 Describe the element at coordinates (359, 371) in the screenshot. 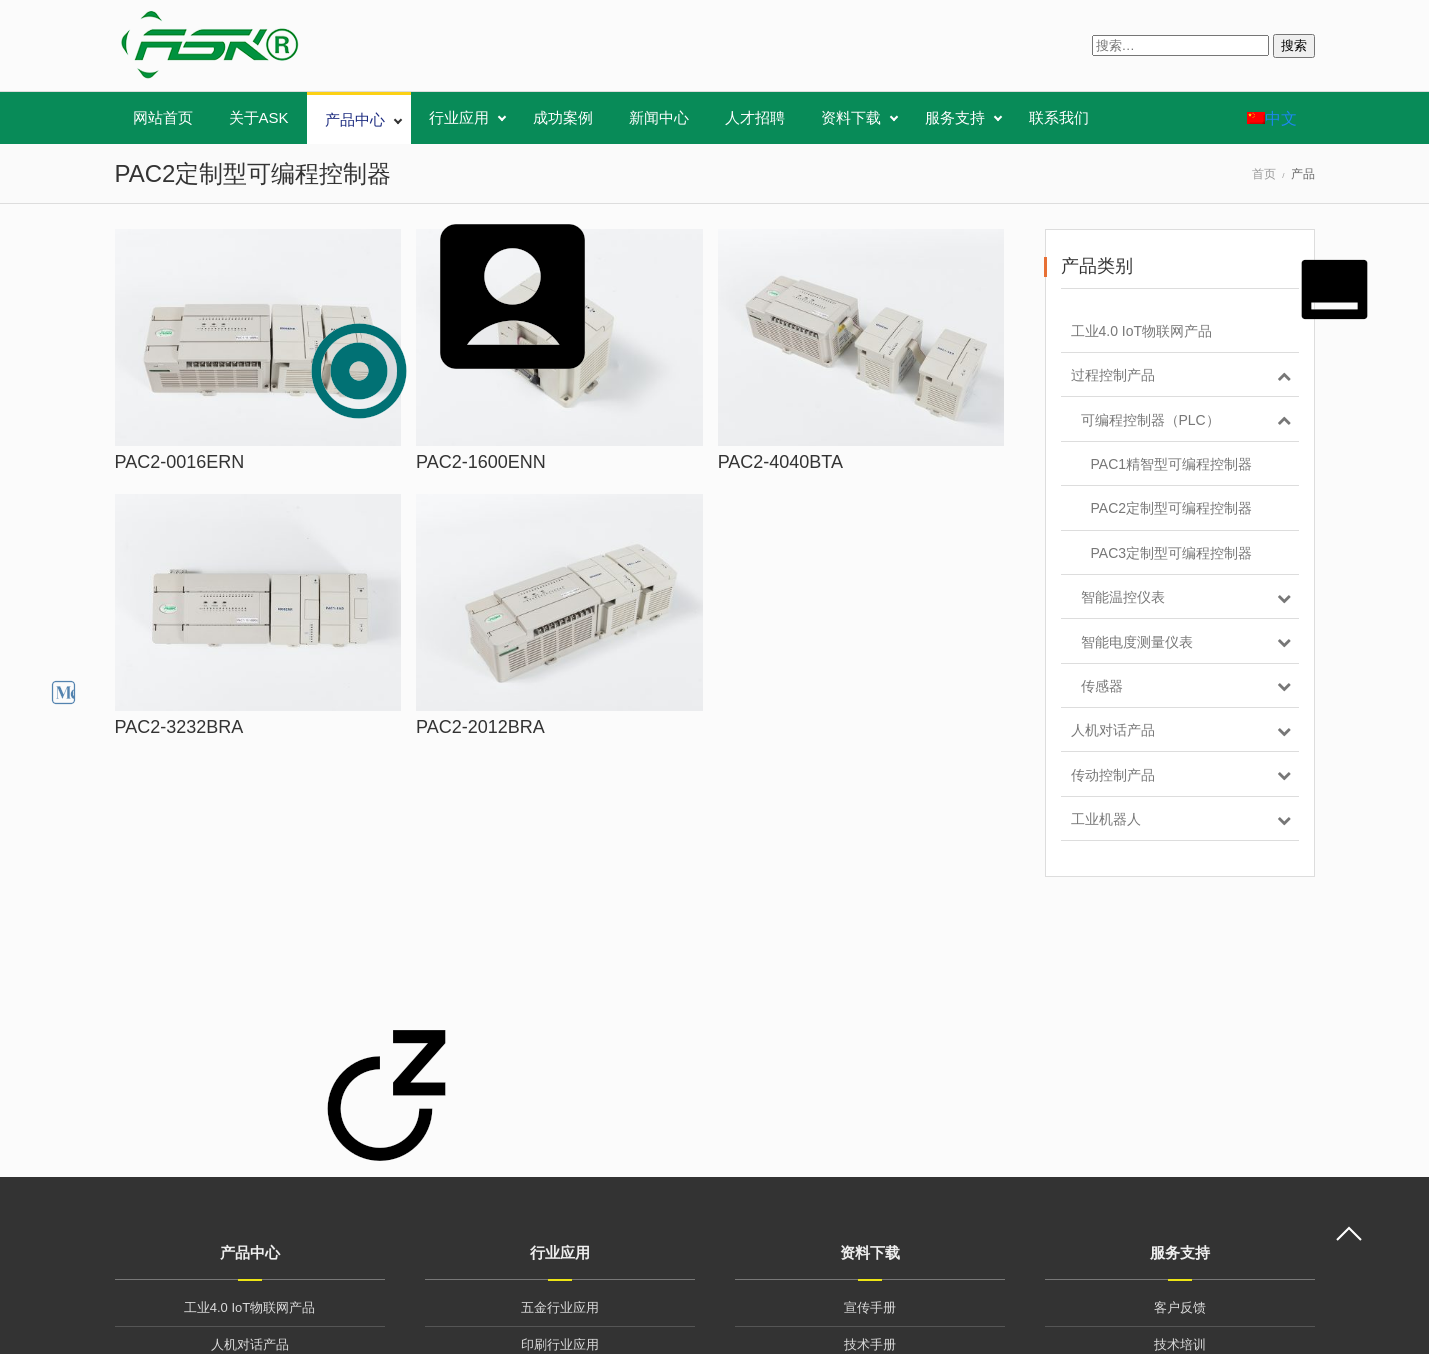

I see `enable focus or do not disturb mode` at that location.